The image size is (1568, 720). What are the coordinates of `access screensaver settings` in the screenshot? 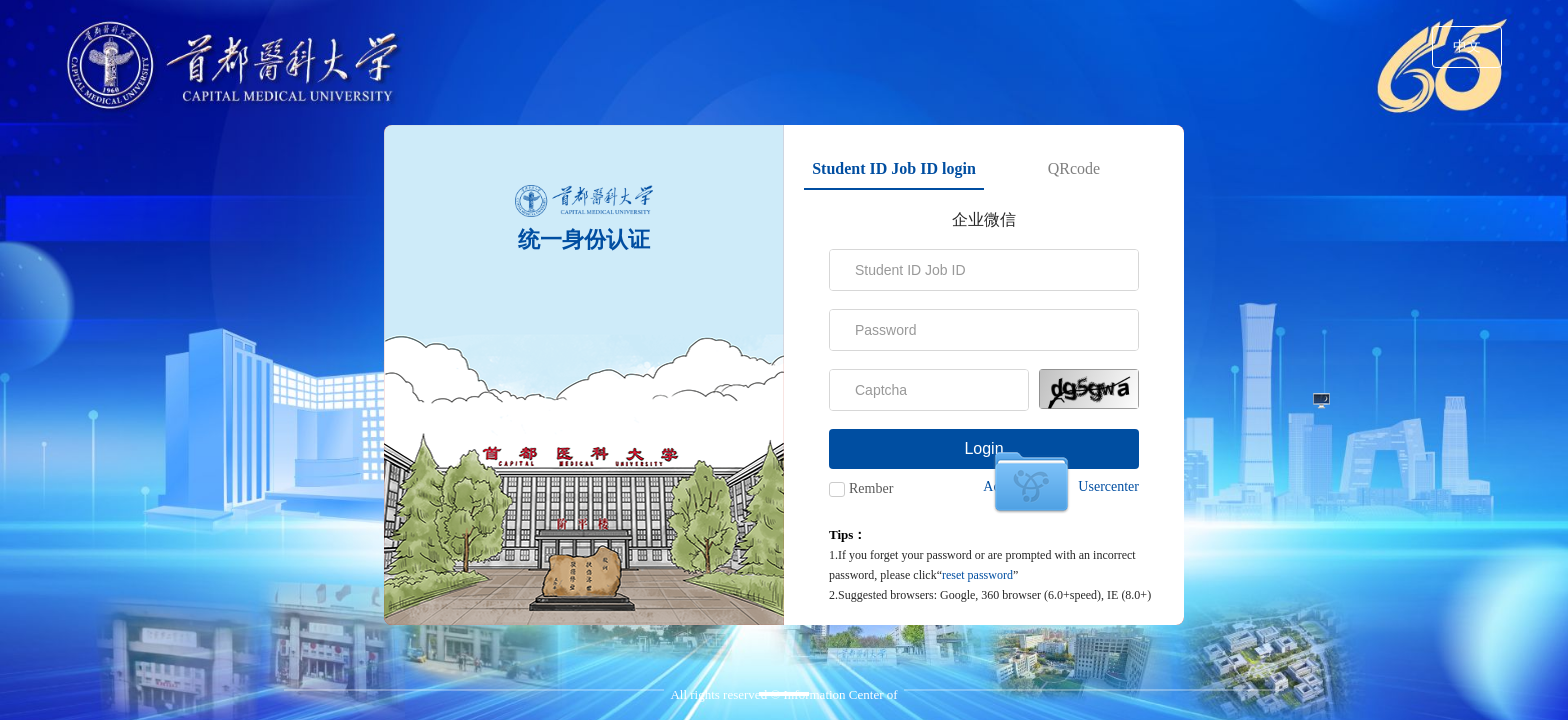 It's located at (1321, 400).